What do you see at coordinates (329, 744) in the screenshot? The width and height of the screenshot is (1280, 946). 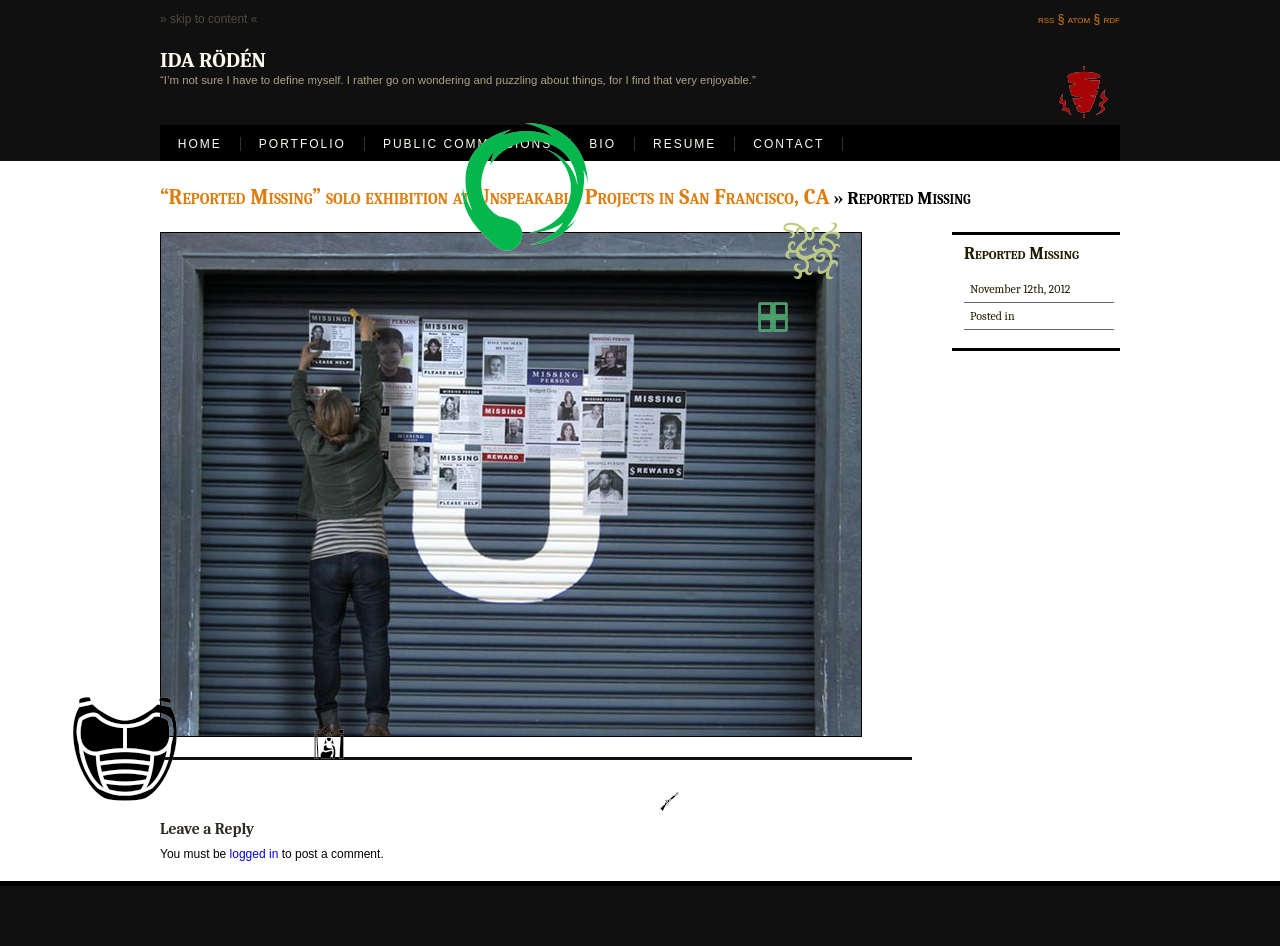 I see `the high priestess tarot card` at bounding box center [329, 744].